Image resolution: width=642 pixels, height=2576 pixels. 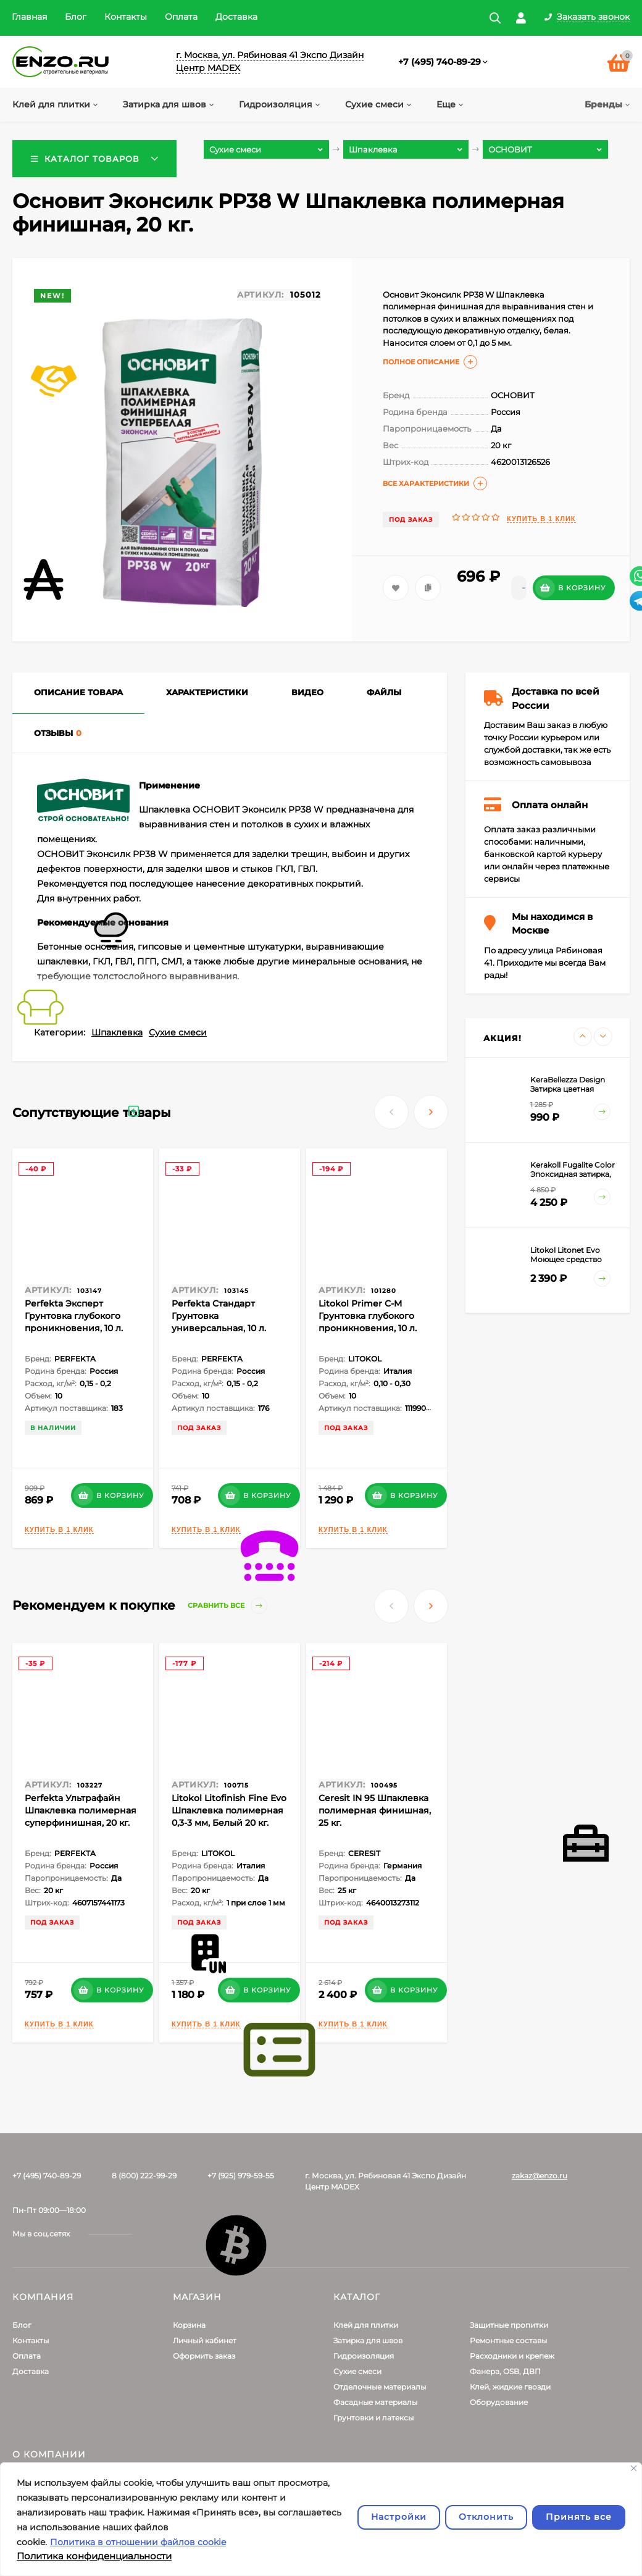 What do you see at coordinates (43, 579) in the screenshot?
I see `indicates Argentine peso currency` at bounding box center [43, 579].